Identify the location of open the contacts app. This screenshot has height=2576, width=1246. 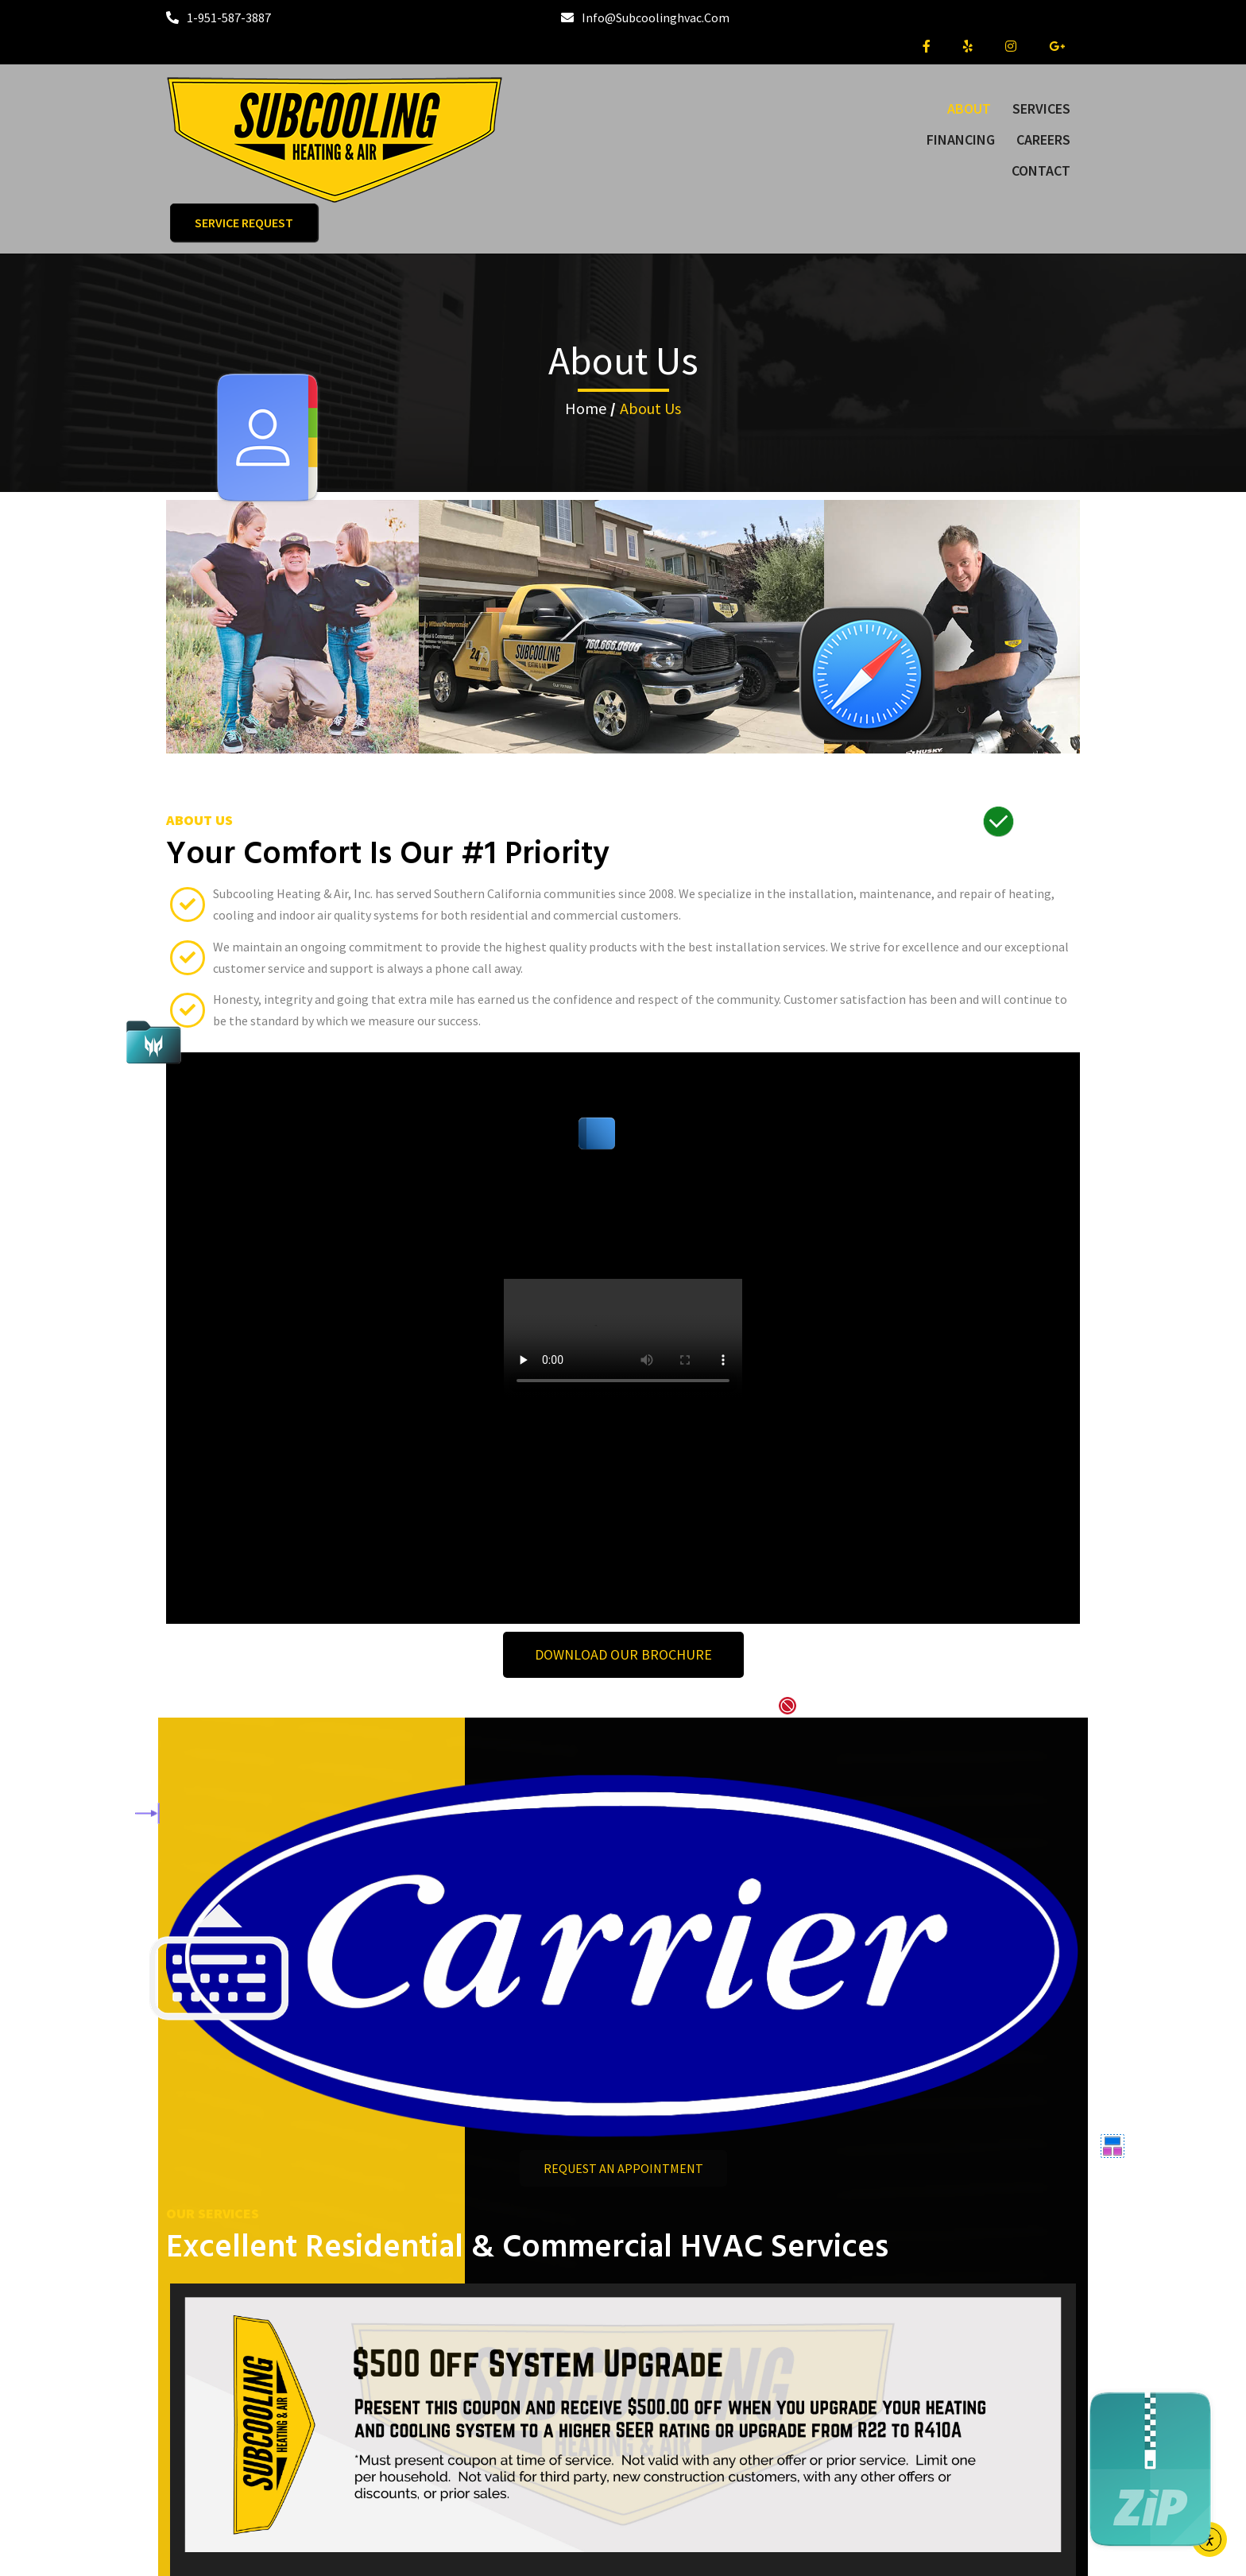
(267, 437).